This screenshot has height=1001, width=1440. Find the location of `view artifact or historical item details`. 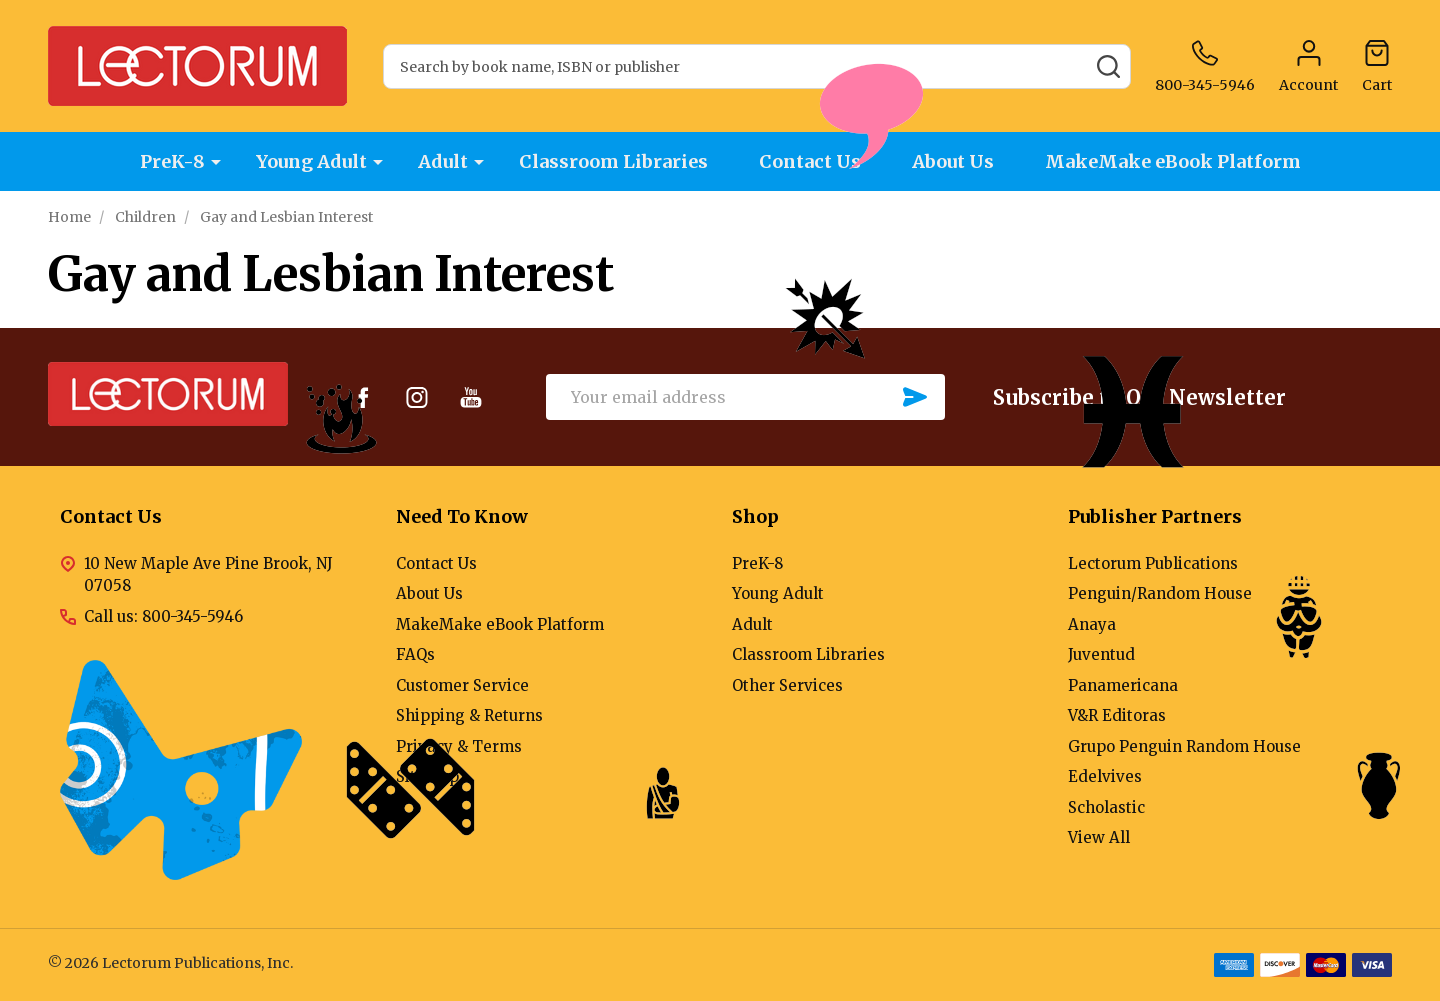

view artifact or historical item details is located at coordinates (1299, 617).